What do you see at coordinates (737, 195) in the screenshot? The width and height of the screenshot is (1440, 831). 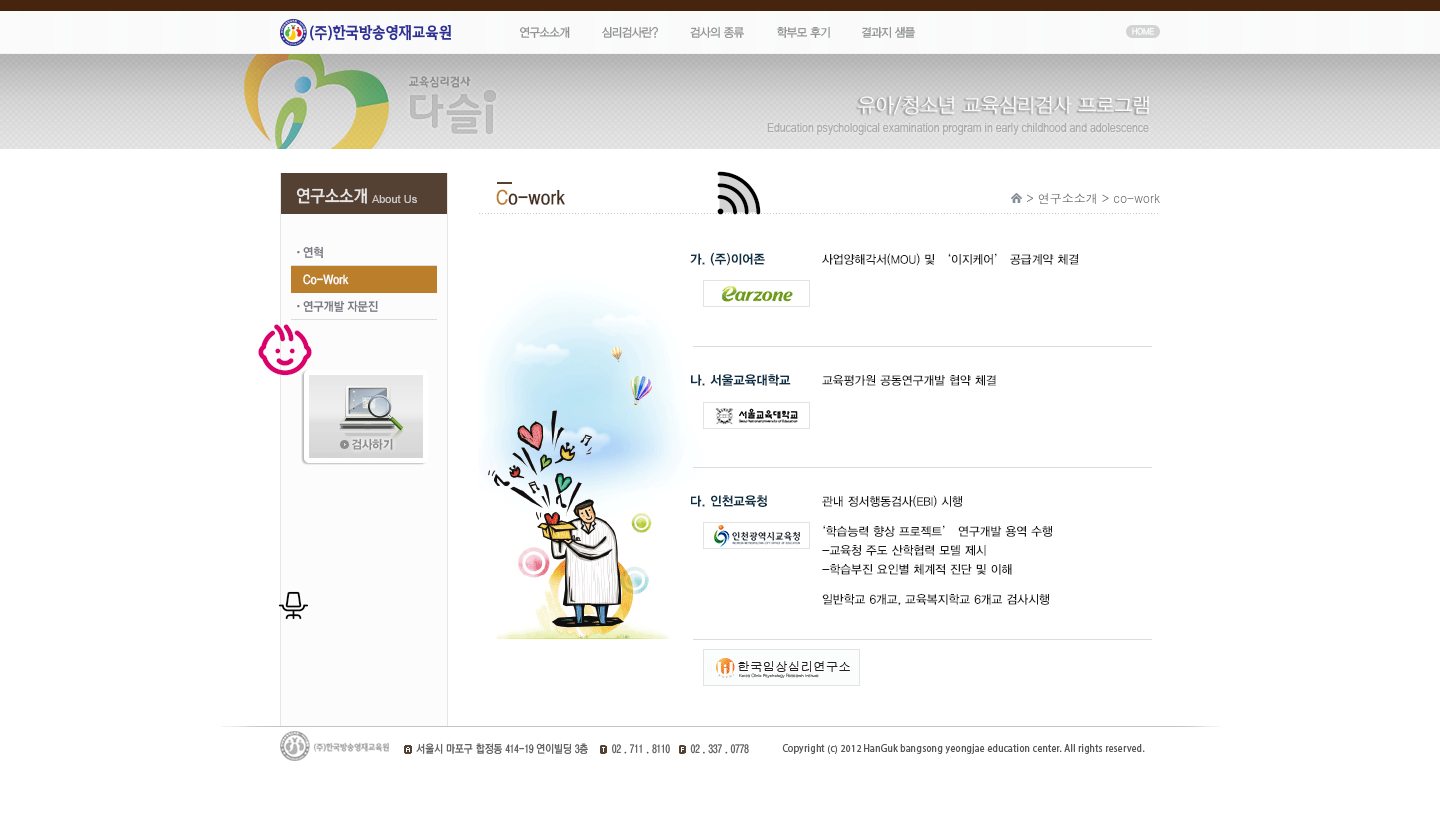 I see `subscribe to RSS feed` at bounding box center [737, 195].